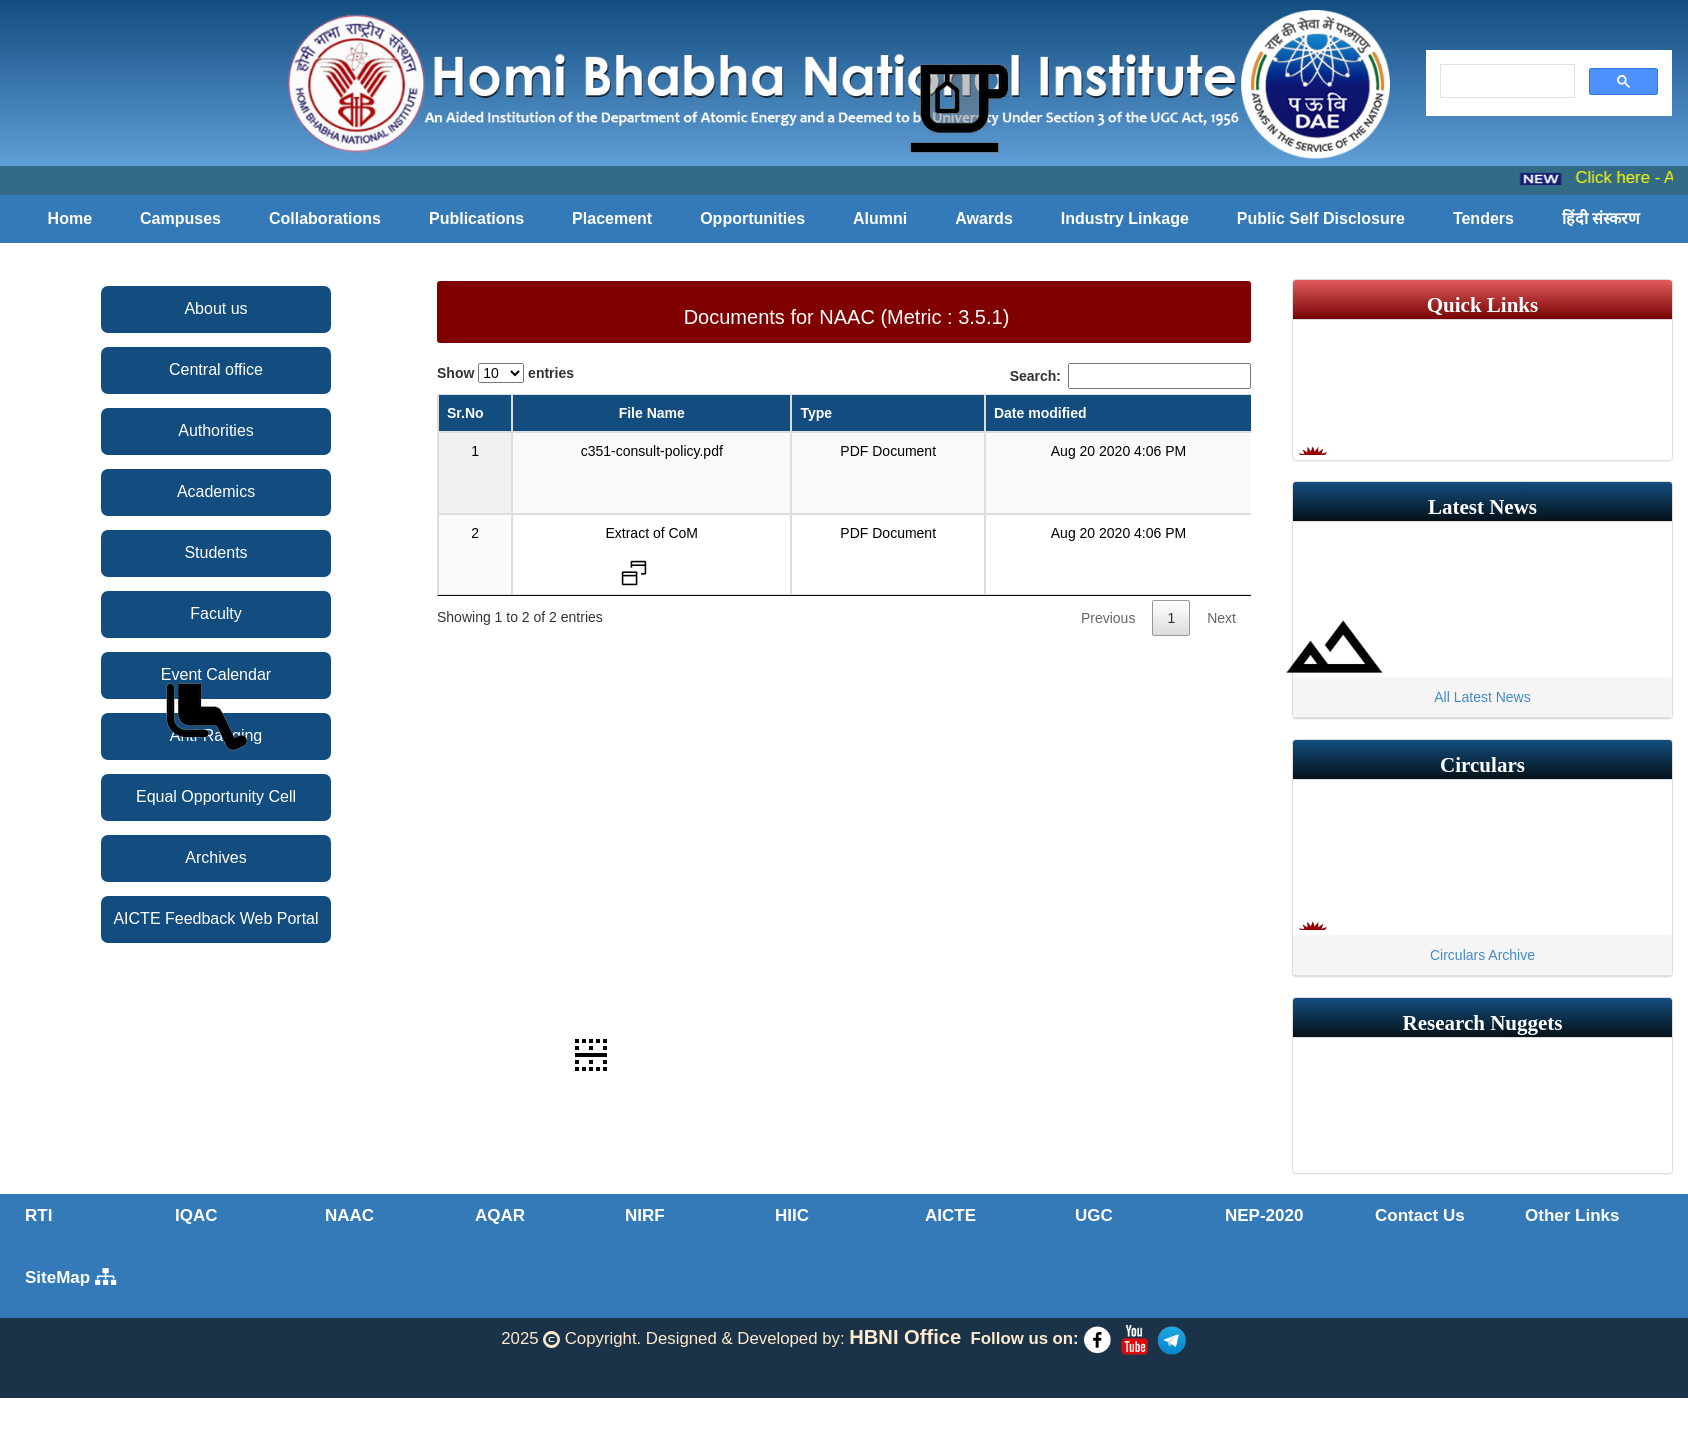  I want to click on access food and beverage emoji category, so click(959, 108).